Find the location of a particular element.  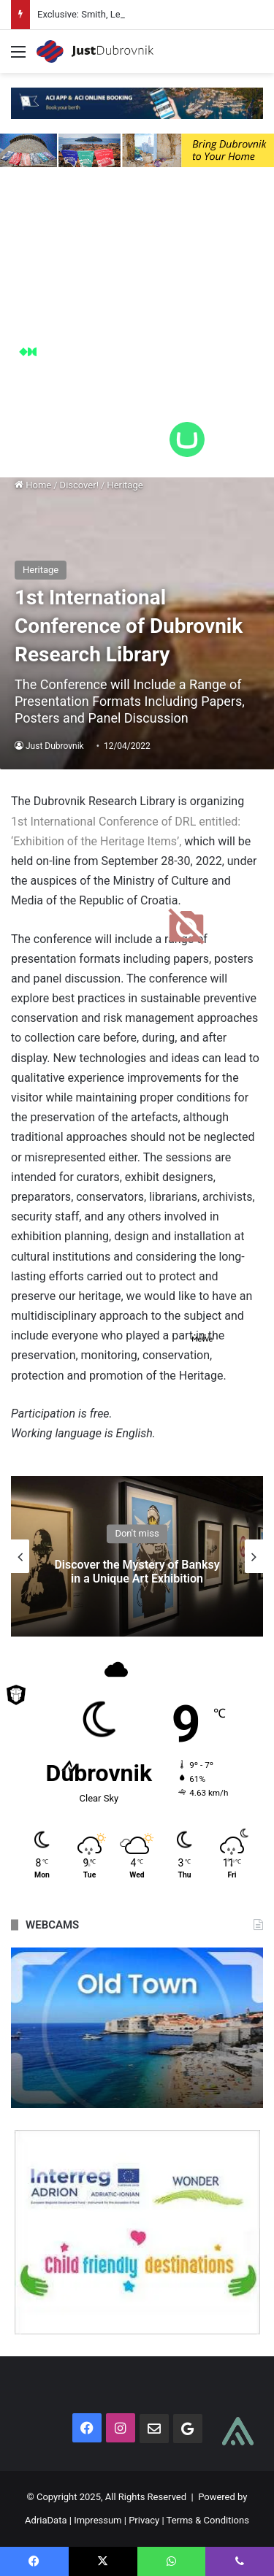

primeng angular ui component library logo is located at coordinates (16, 1695).